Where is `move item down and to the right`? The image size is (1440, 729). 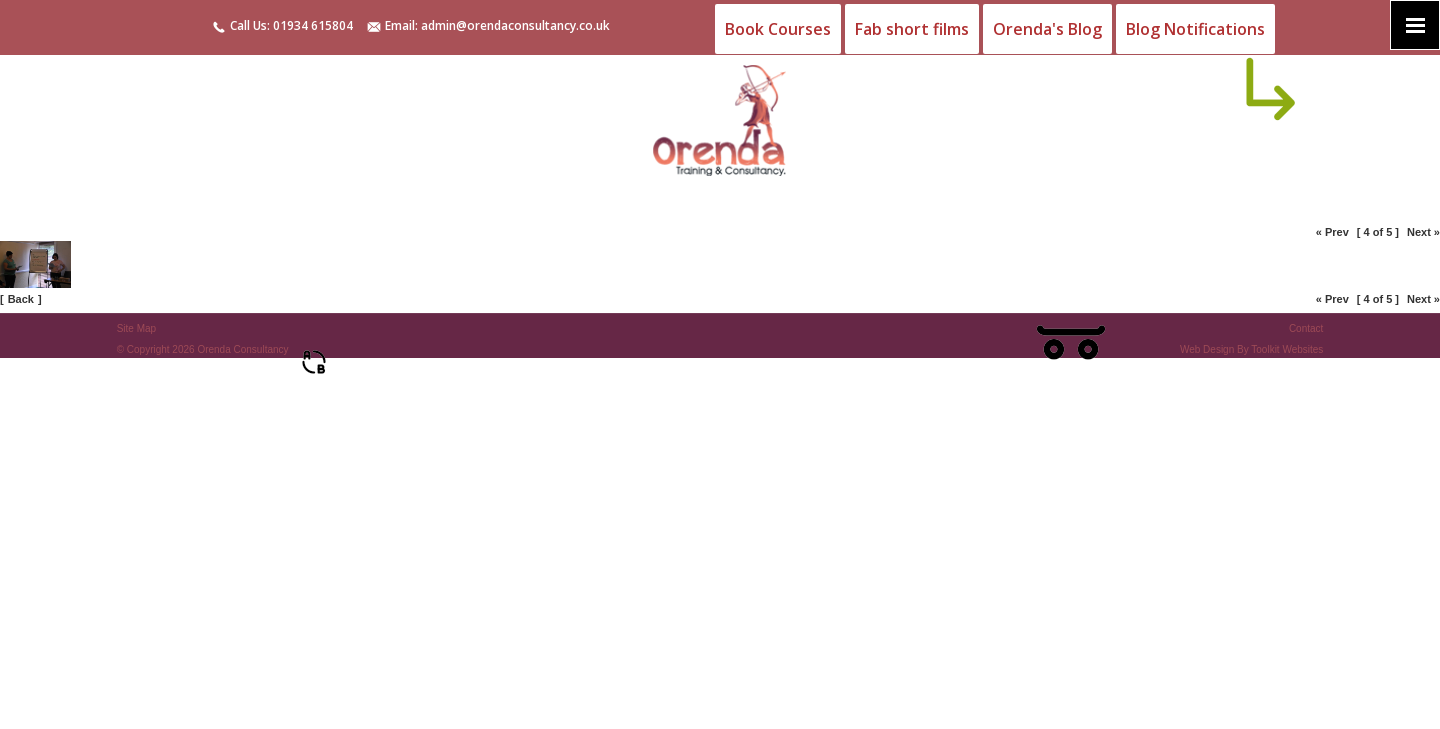
move item down and to the right is located at coordinates (1266, 89).